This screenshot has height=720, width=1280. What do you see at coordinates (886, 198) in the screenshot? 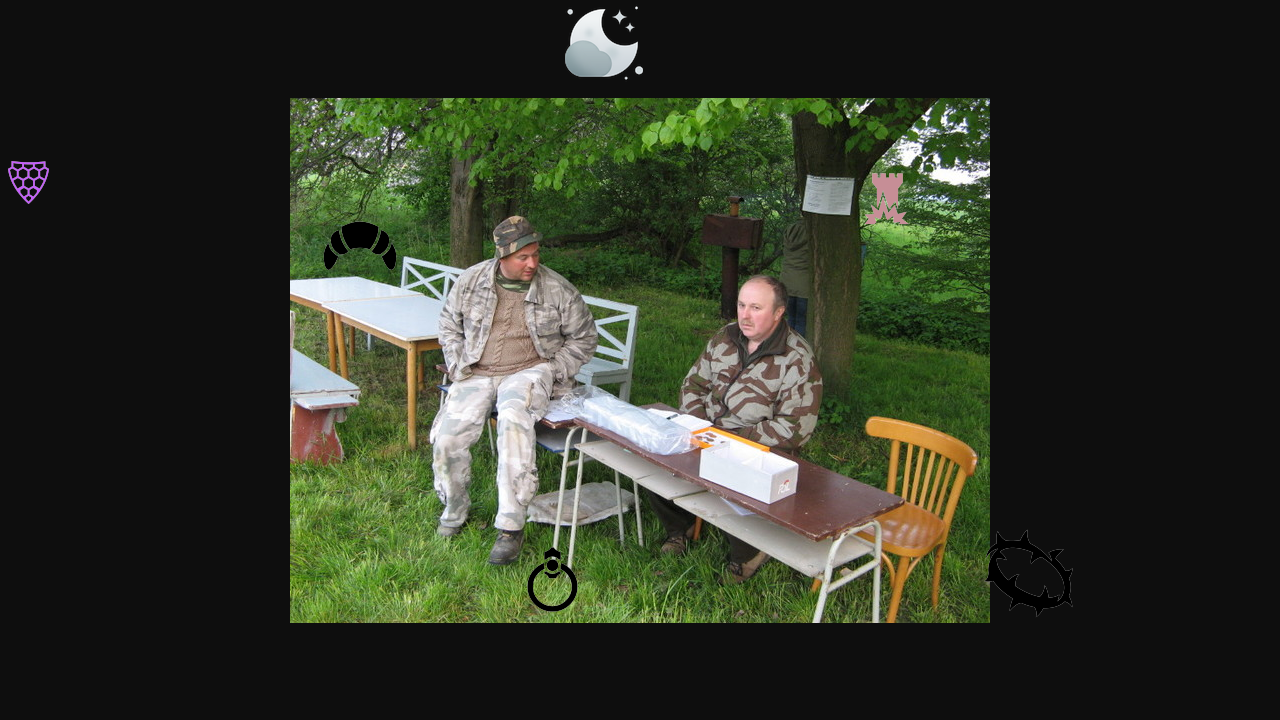
I see `demolish or destroy a building` at bounding box center [886, 198].